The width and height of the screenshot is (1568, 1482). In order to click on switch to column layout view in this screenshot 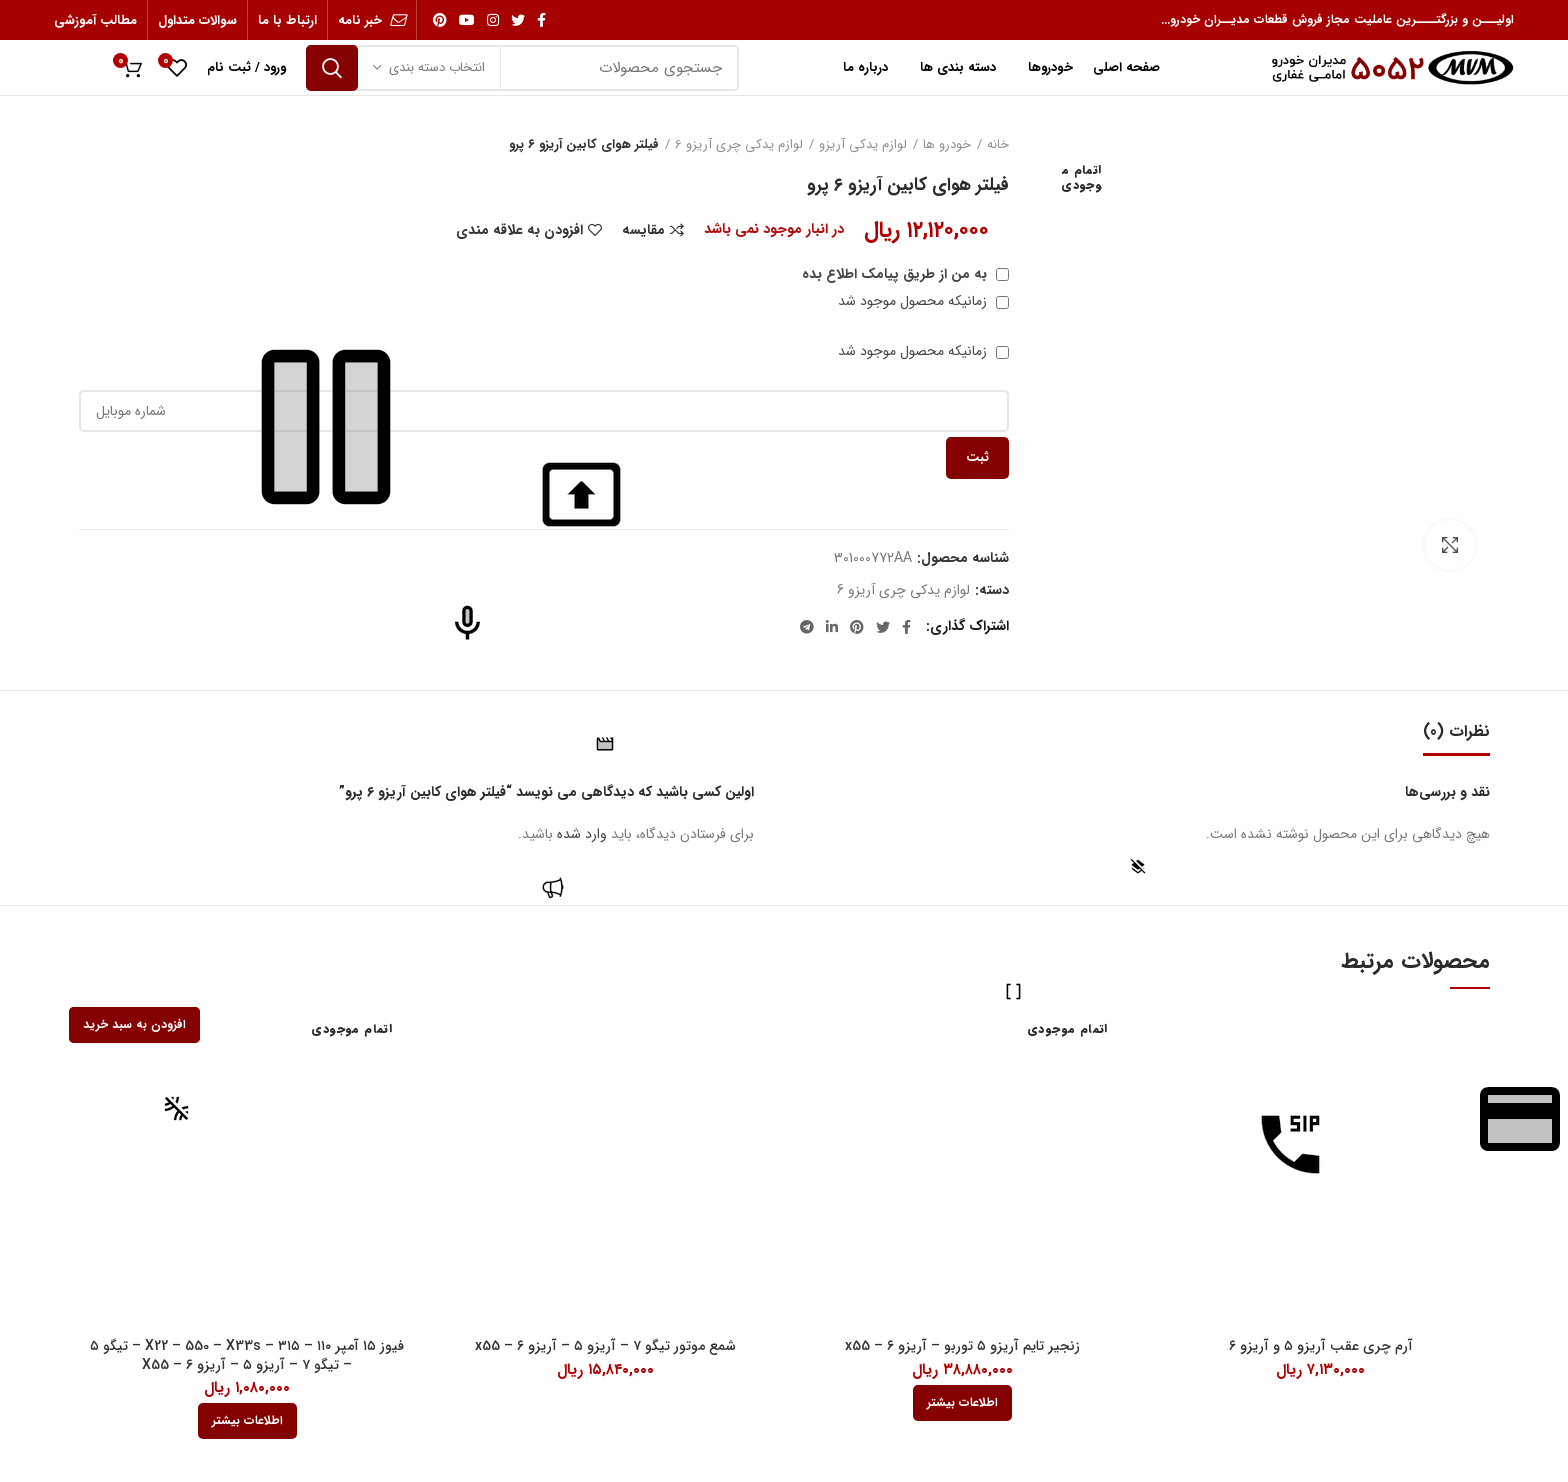, I will do `click(326, 427)`.